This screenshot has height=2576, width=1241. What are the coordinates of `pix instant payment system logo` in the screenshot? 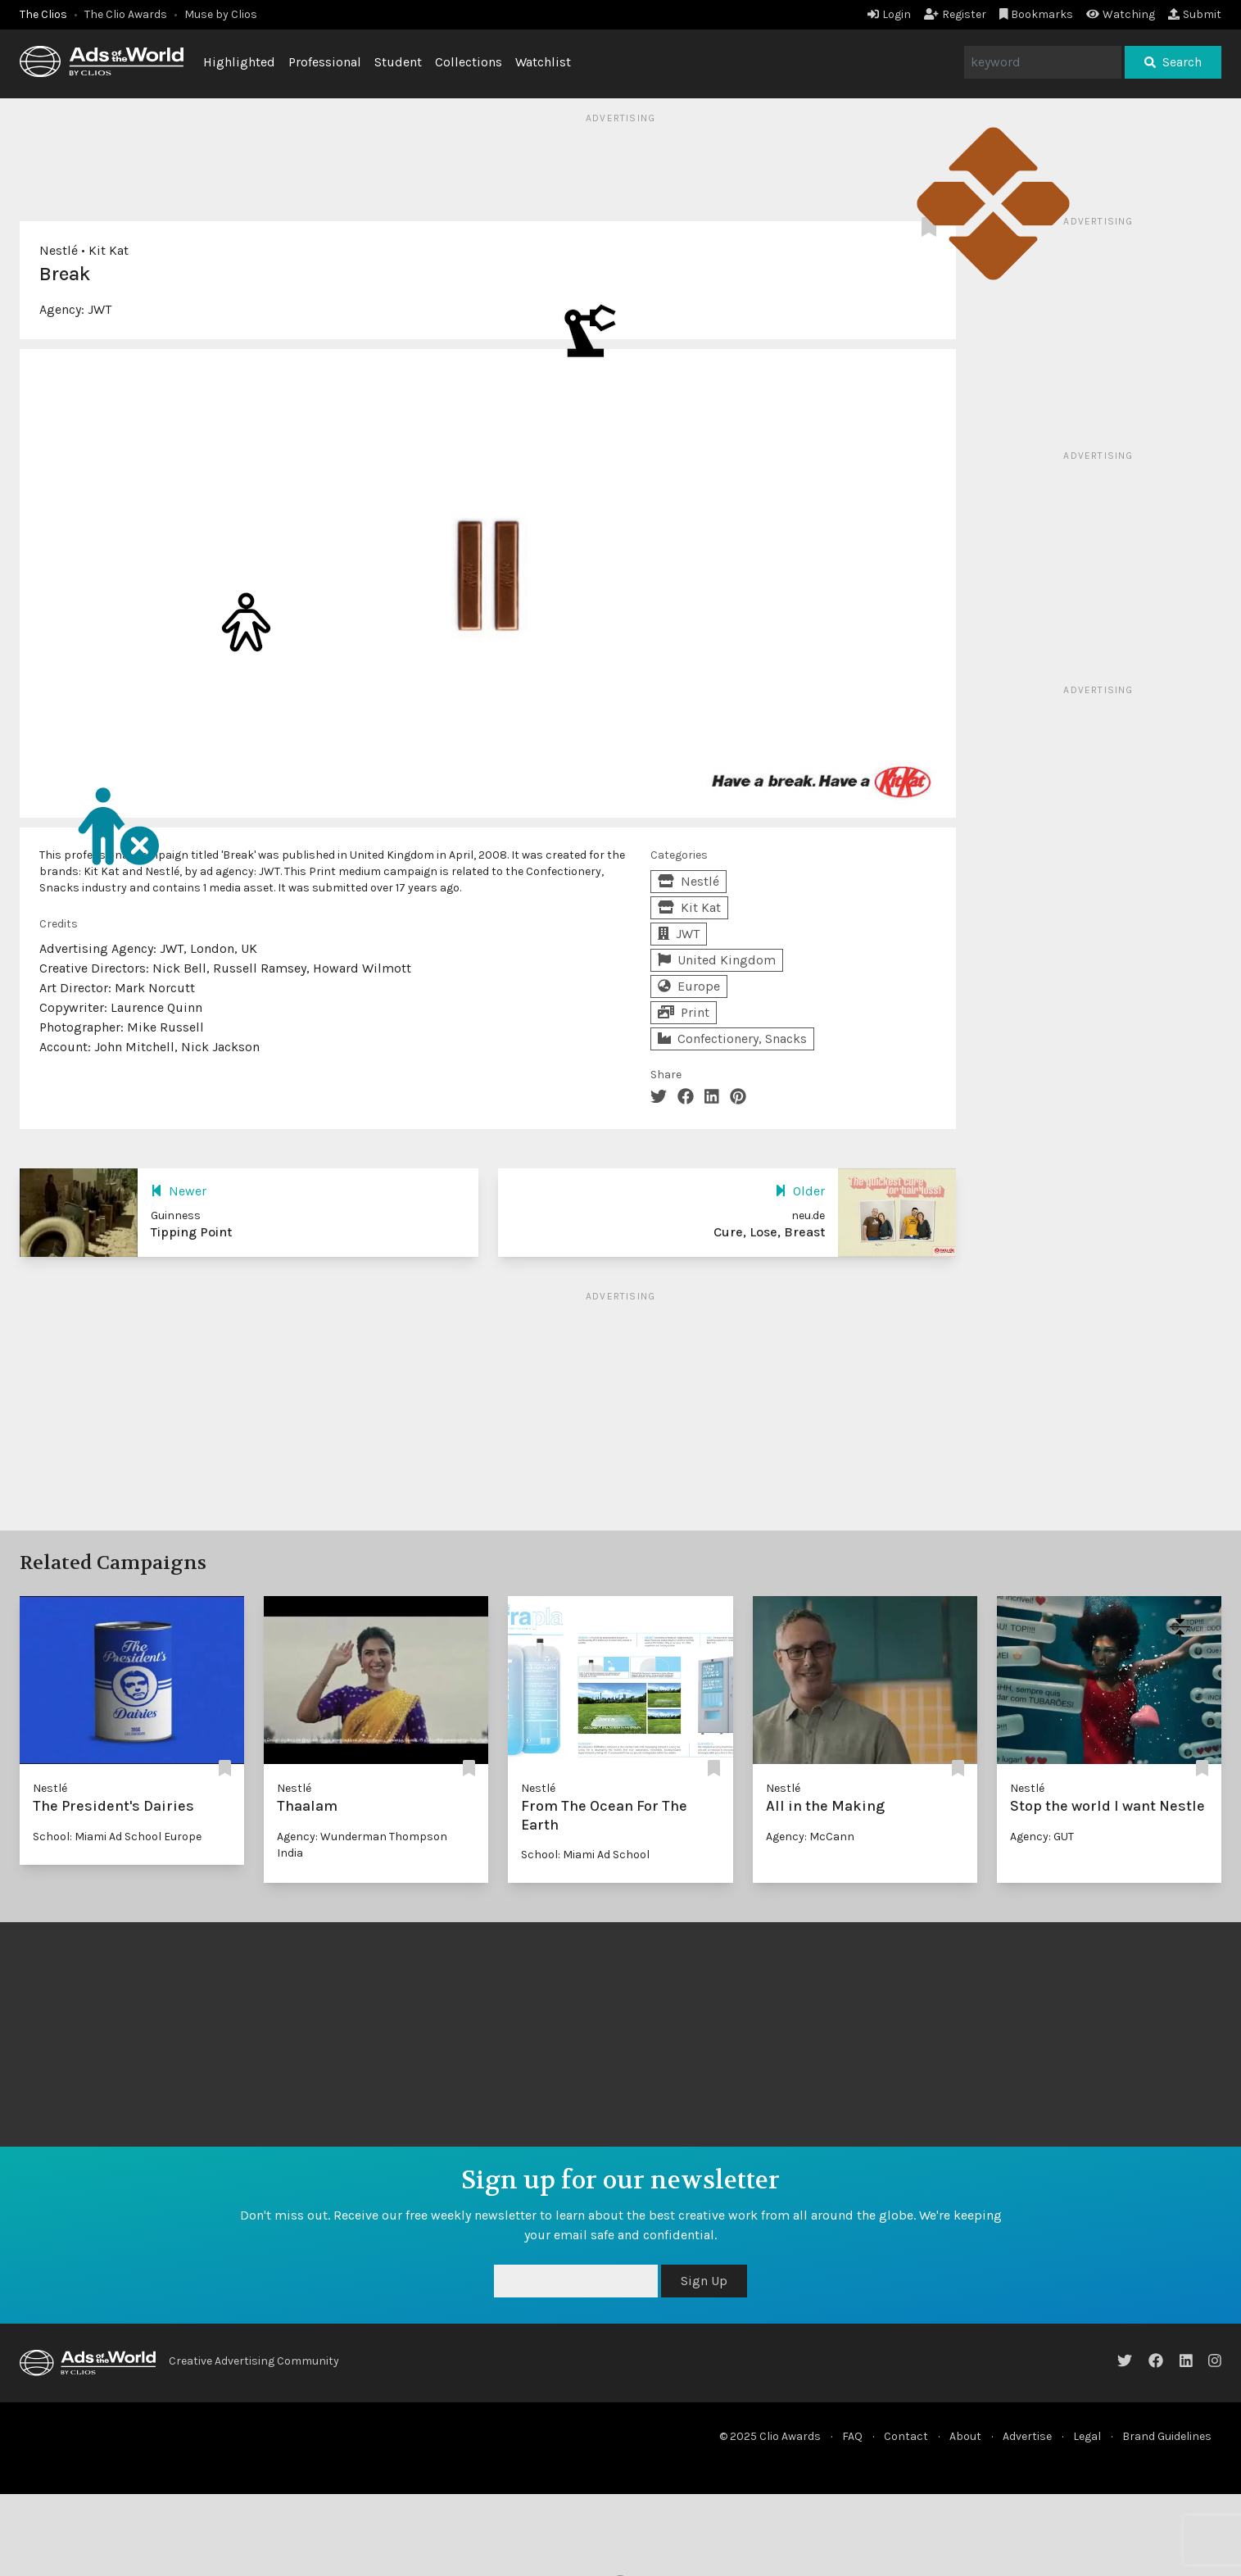 It's located at (993, 203).